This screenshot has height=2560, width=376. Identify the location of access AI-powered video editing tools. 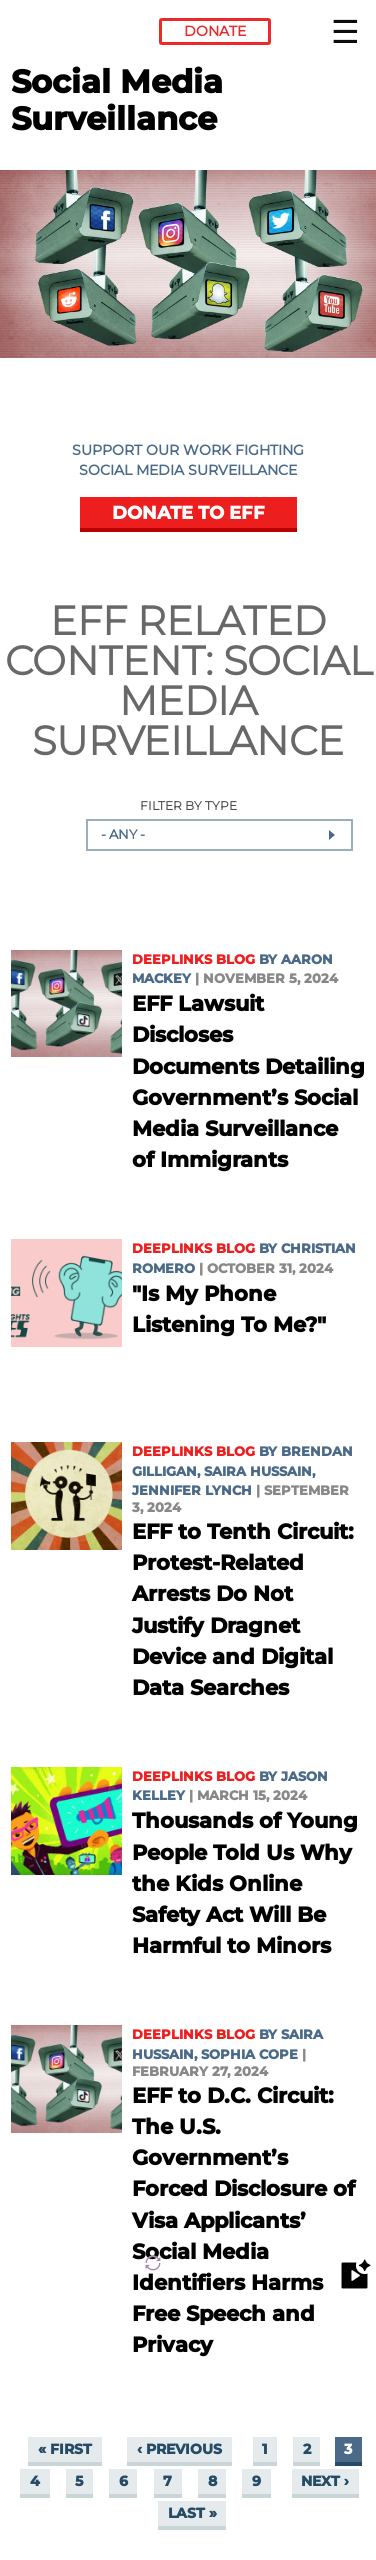
(354, 2275).